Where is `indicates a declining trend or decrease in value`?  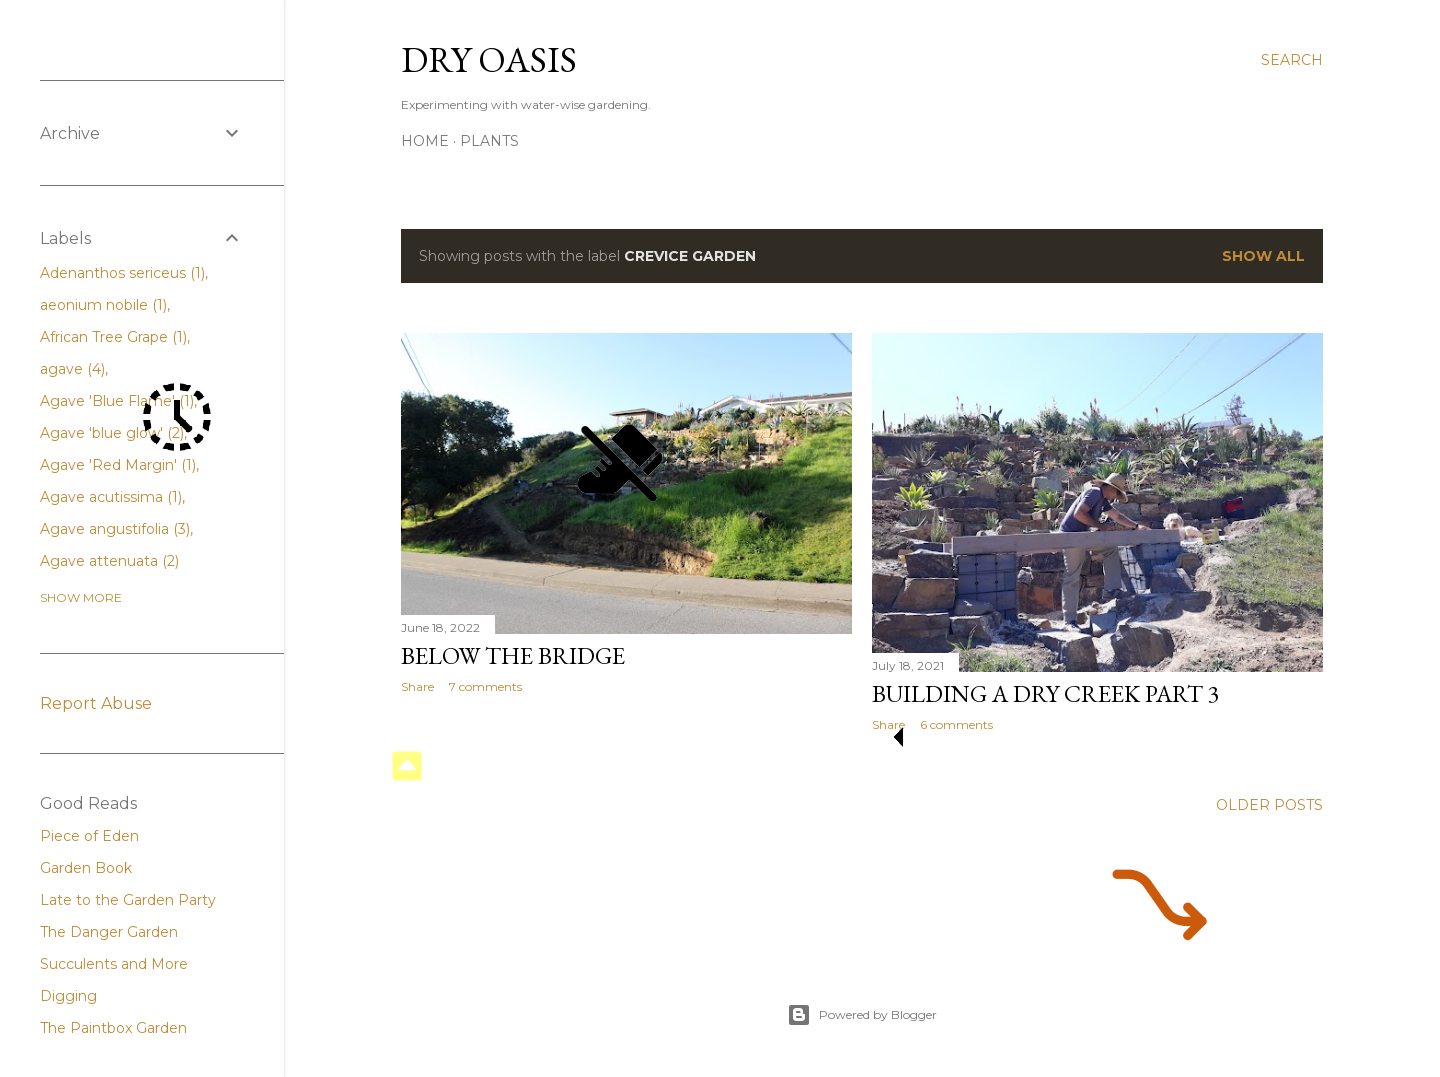
indicates a declining trend or decrease in value is located at coordinates (1159, 902).